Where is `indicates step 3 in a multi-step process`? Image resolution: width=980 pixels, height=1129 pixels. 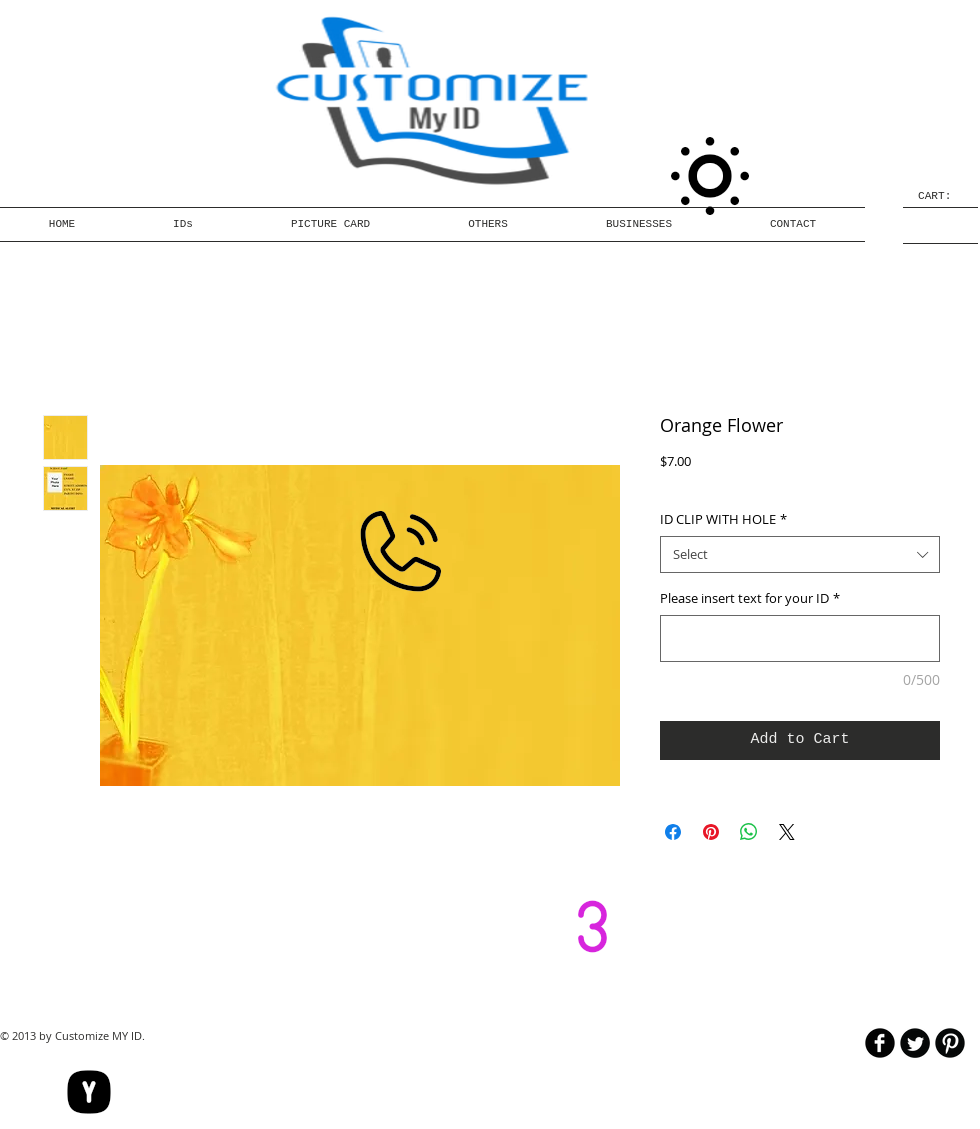 indicates step 3 in a multi-step process is located at coordinates (592, 926).